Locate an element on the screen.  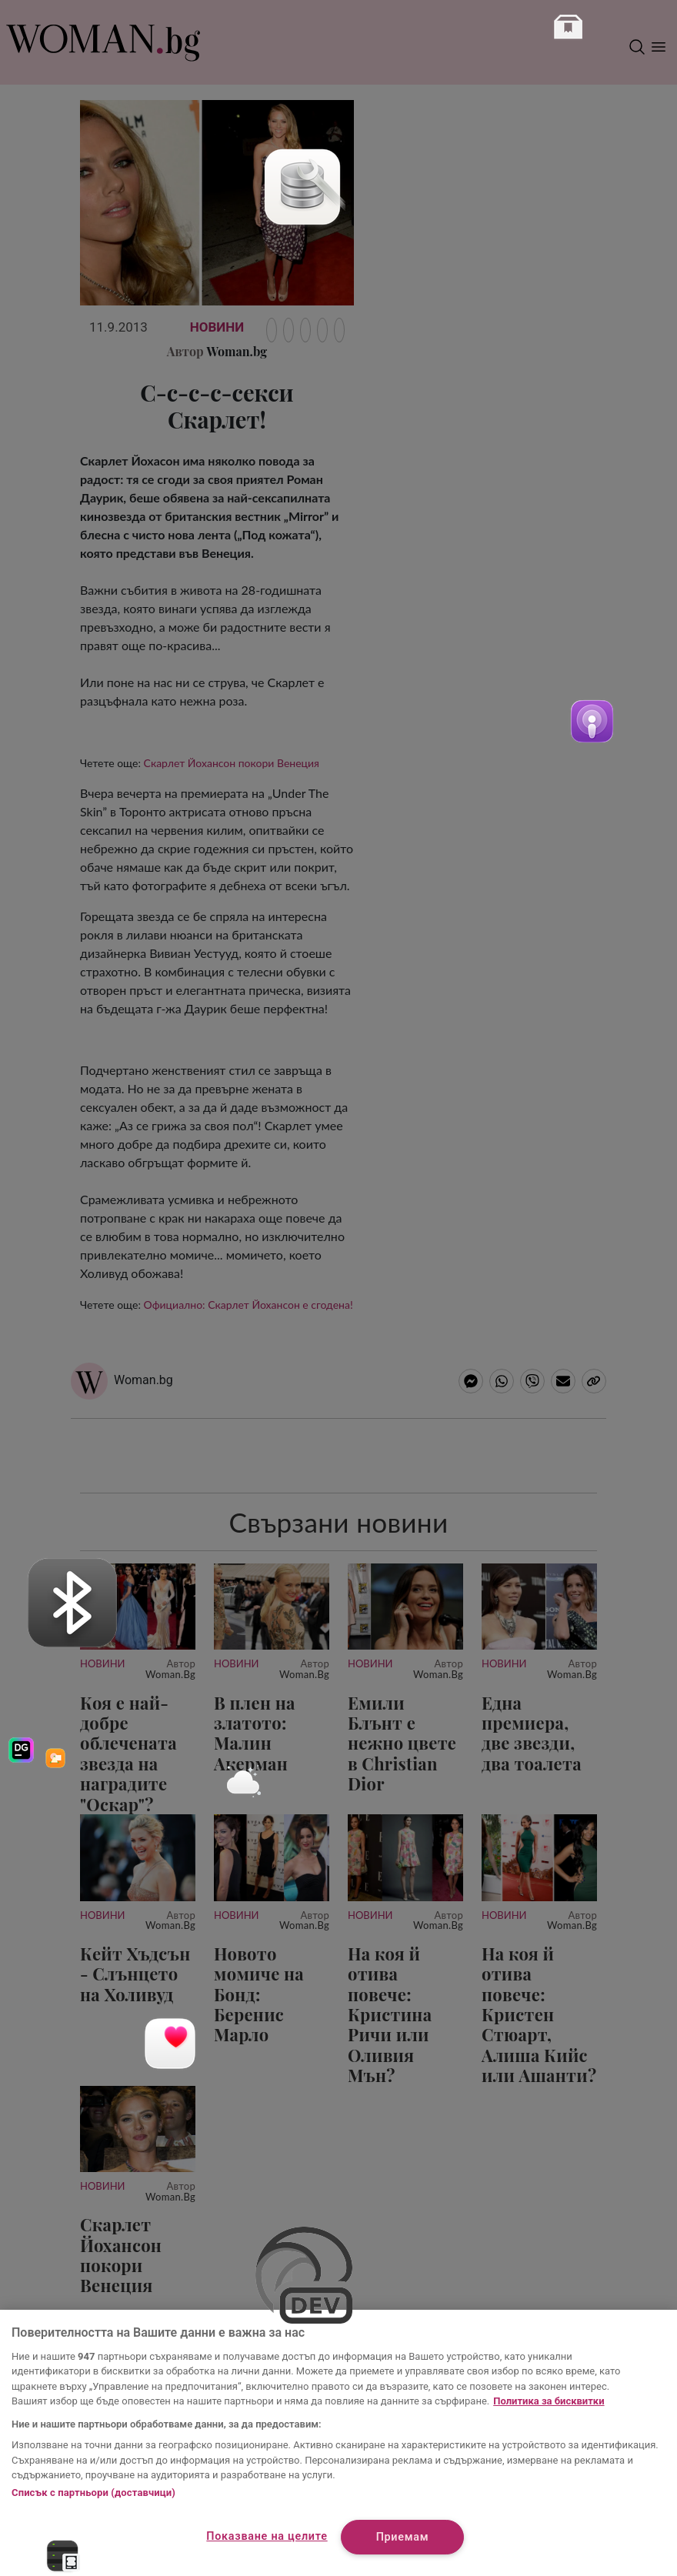
configure iSCSI storage network settings is located at coordinates (62, 2556).